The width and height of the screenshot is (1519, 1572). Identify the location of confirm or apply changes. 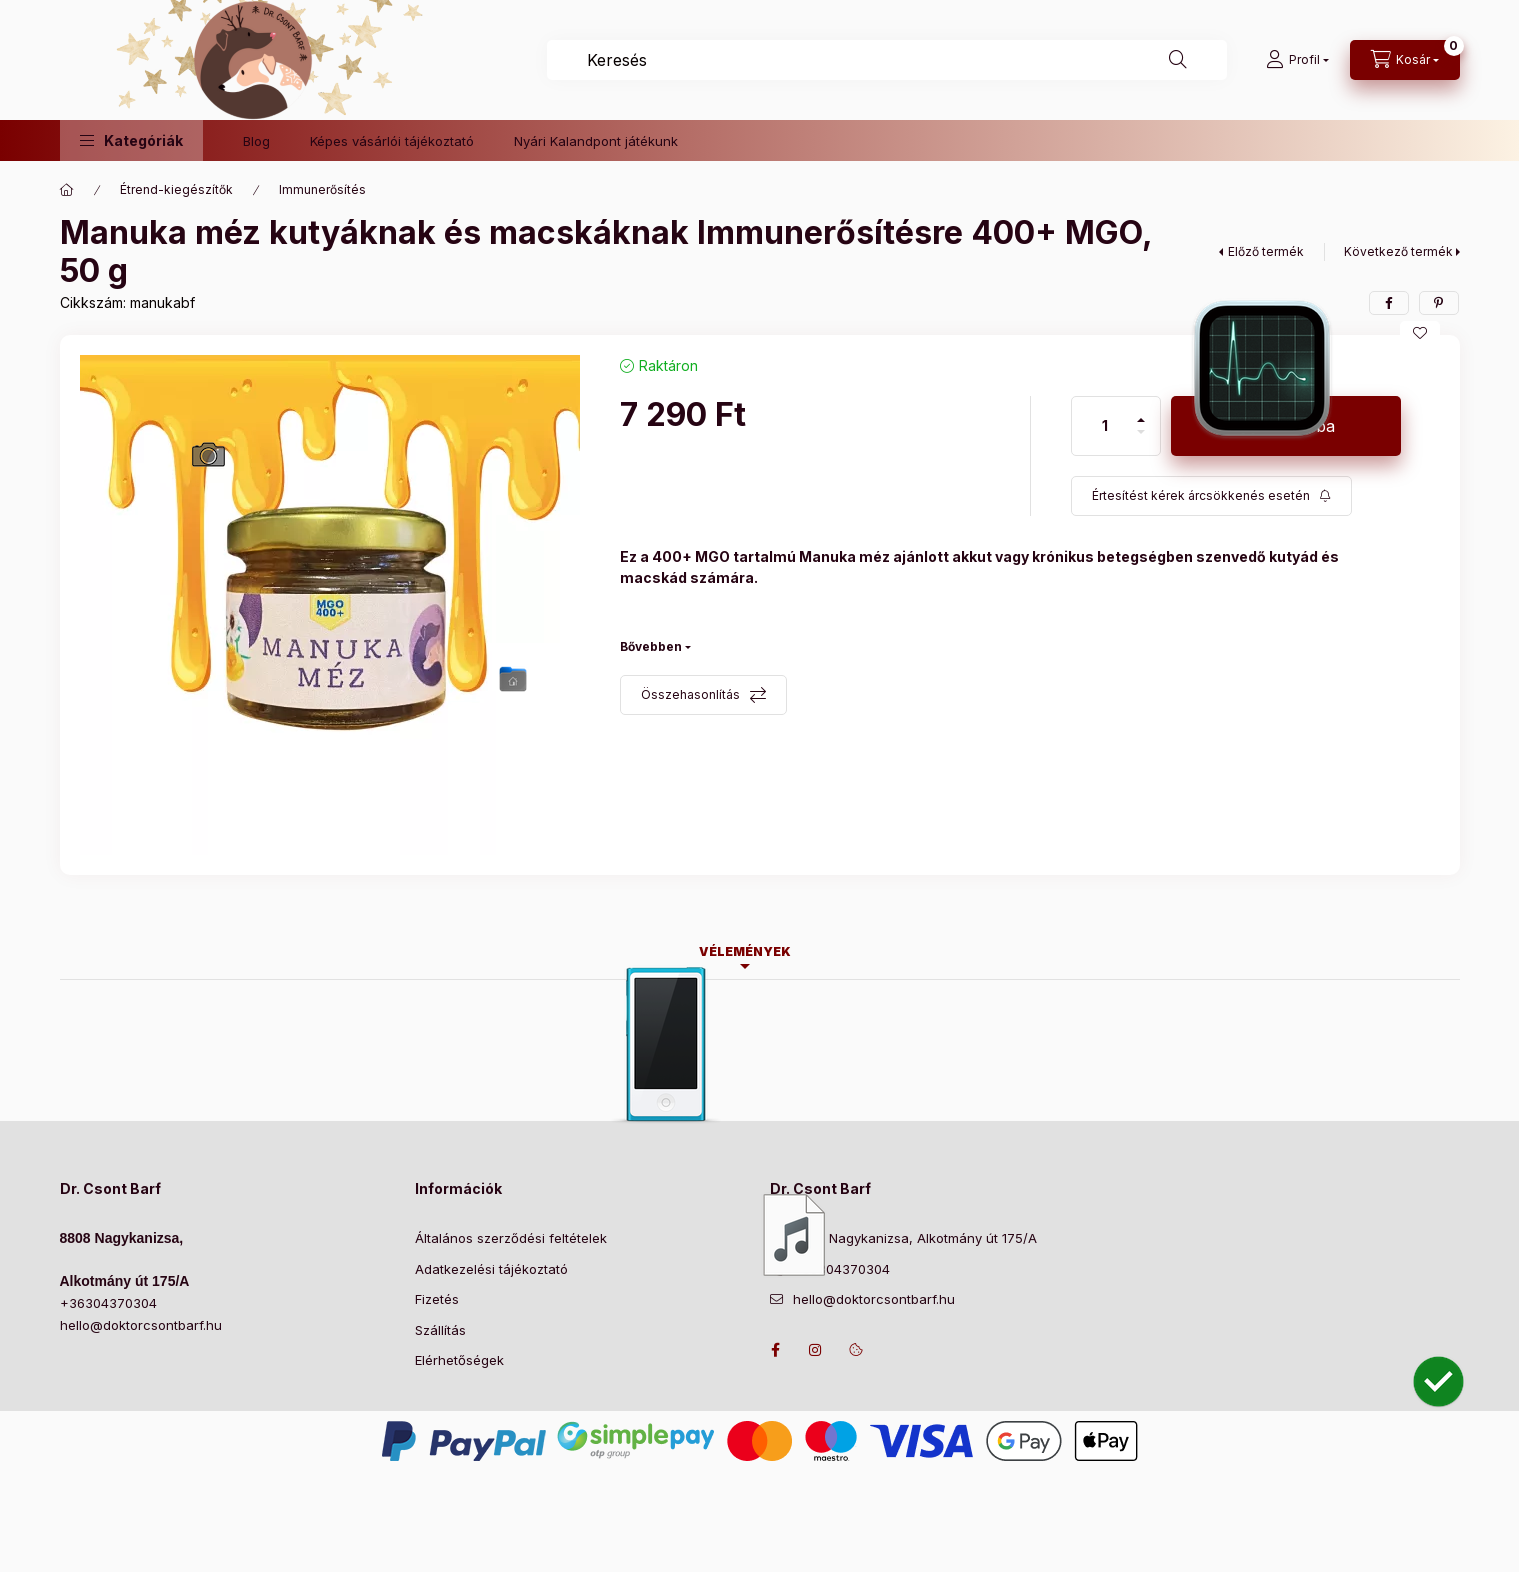
(1438, 1381).